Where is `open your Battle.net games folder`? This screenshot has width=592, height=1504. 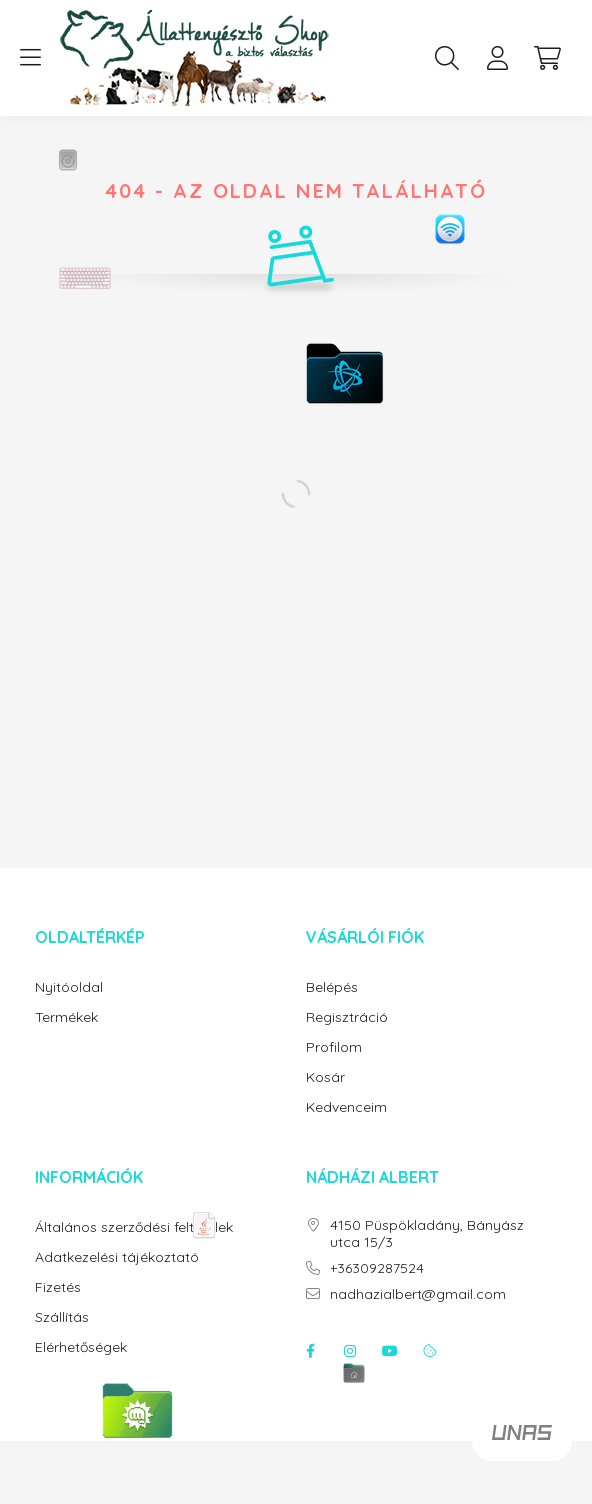 open your Battle.net games folder is located at coordinates (344, 375).